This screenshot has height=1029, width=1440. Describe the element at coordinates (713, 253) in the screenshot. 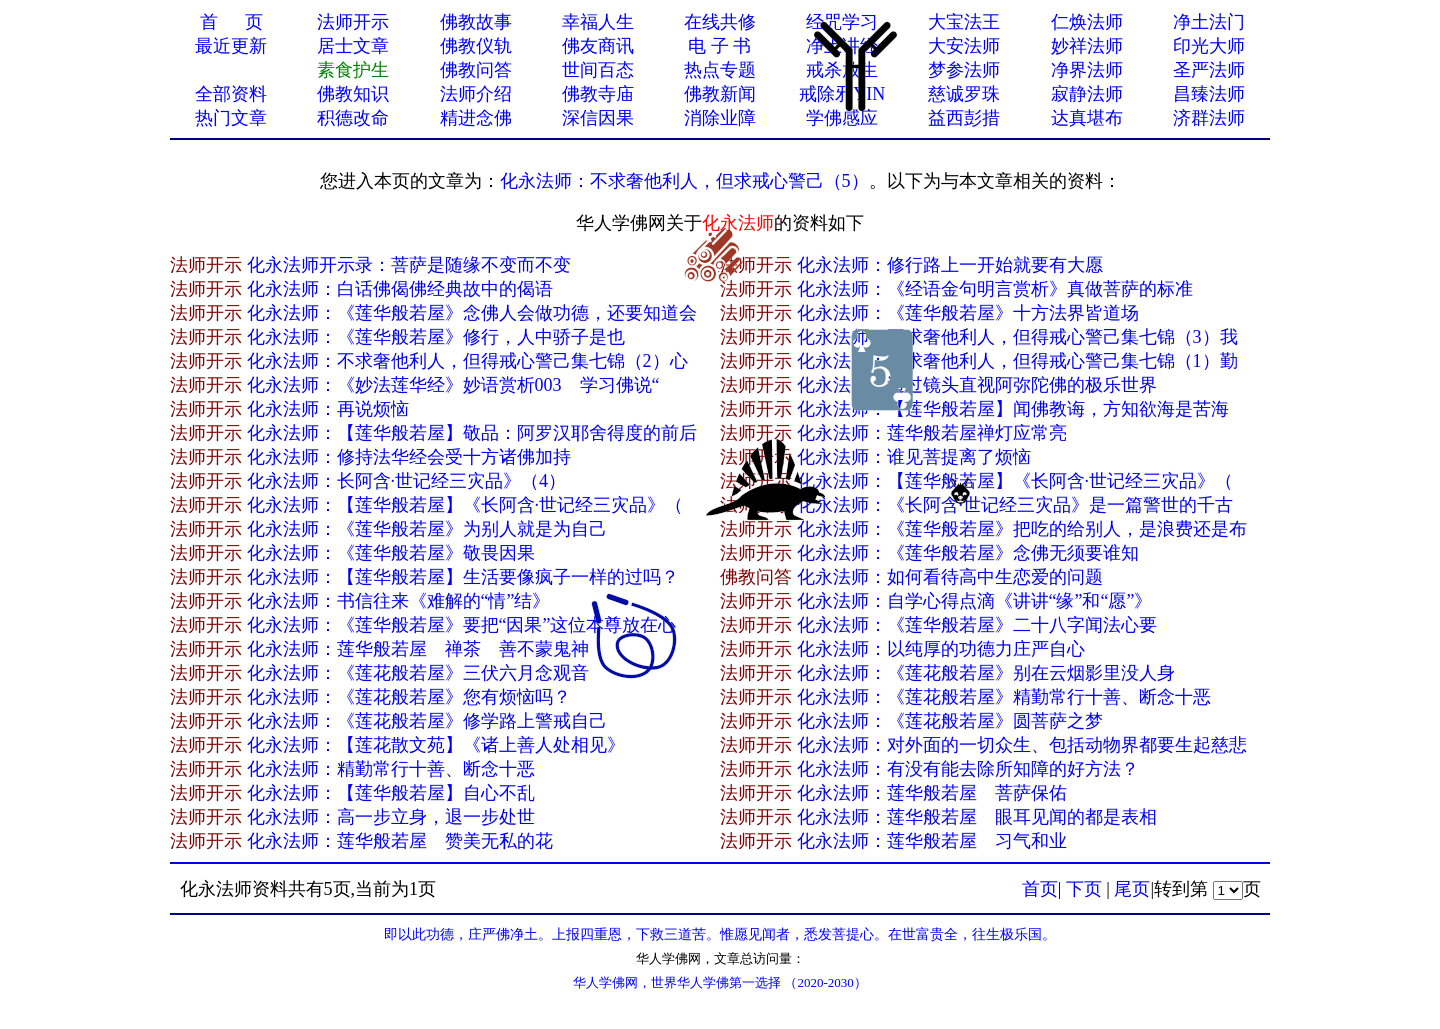

I see `wood resource inventory in a crafting game` at that location.